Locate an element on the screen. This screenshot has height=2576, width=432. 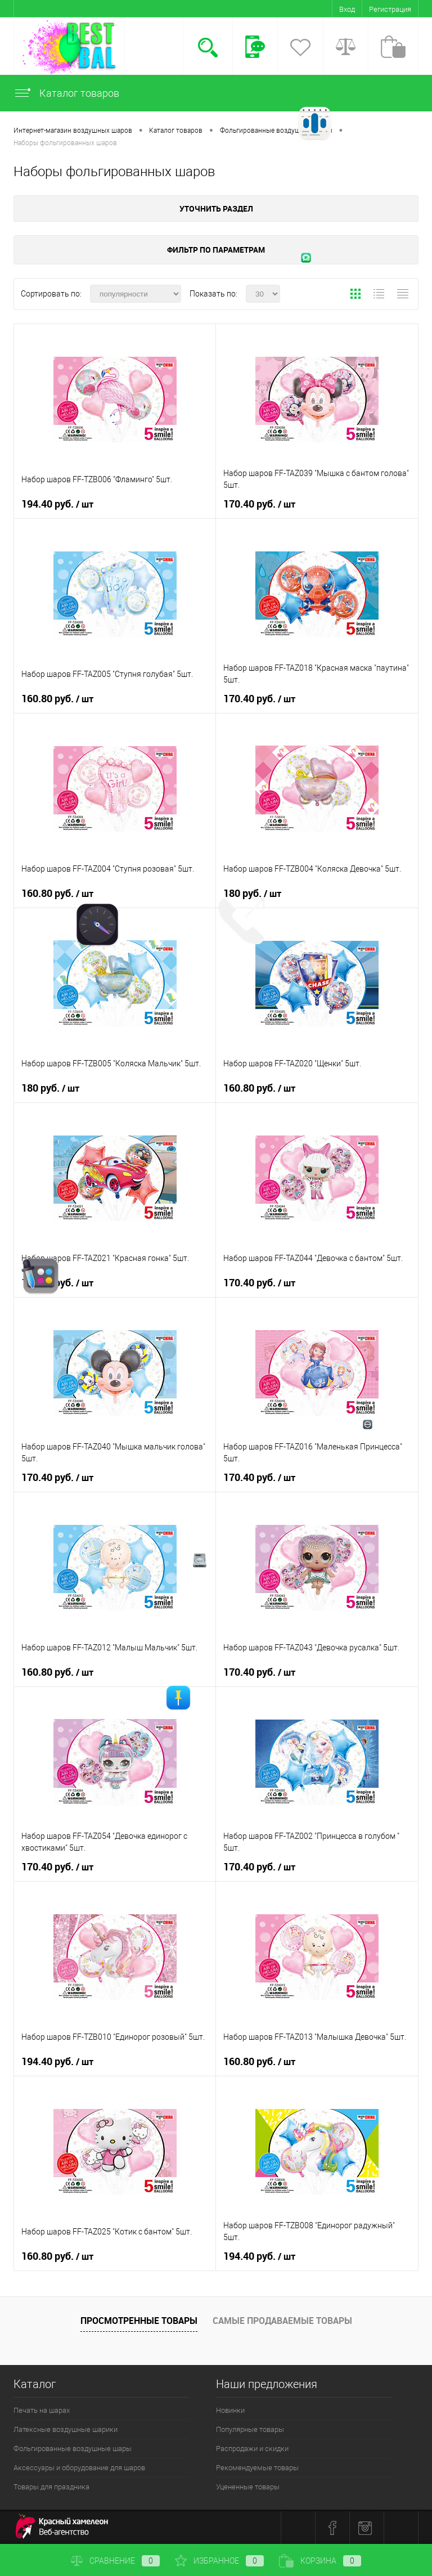
suspend or pause an application is located at coordinates (367, 1424).